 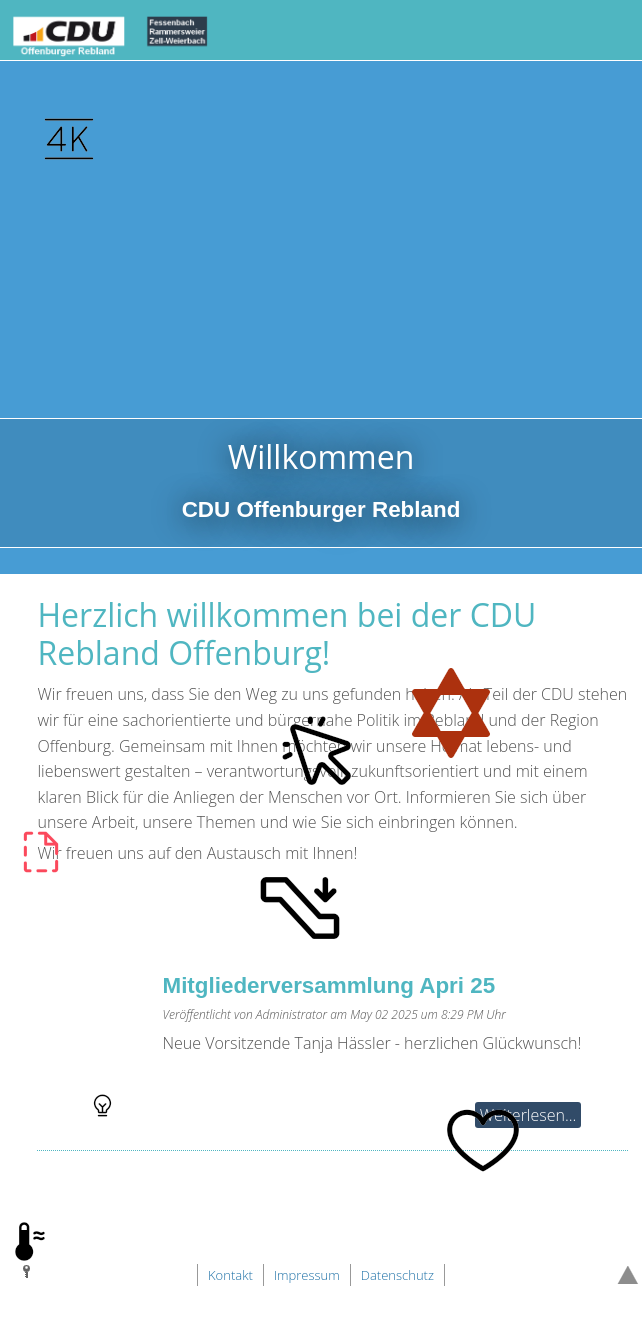 I want to click on indicates 4K video resolution available, so click(x=69, y=139).